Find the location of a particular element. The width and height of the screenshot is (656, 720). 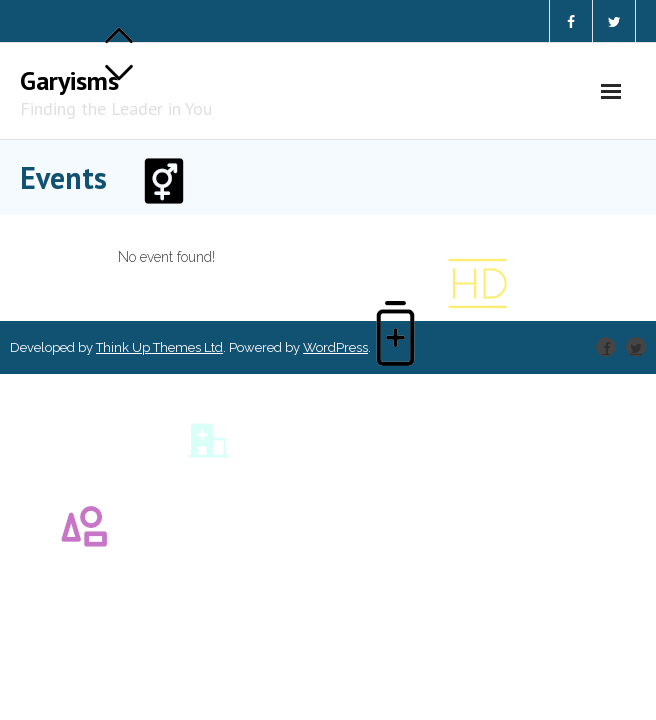

find nearby hospitals or medical facilities is located at coordinates (206, 440).